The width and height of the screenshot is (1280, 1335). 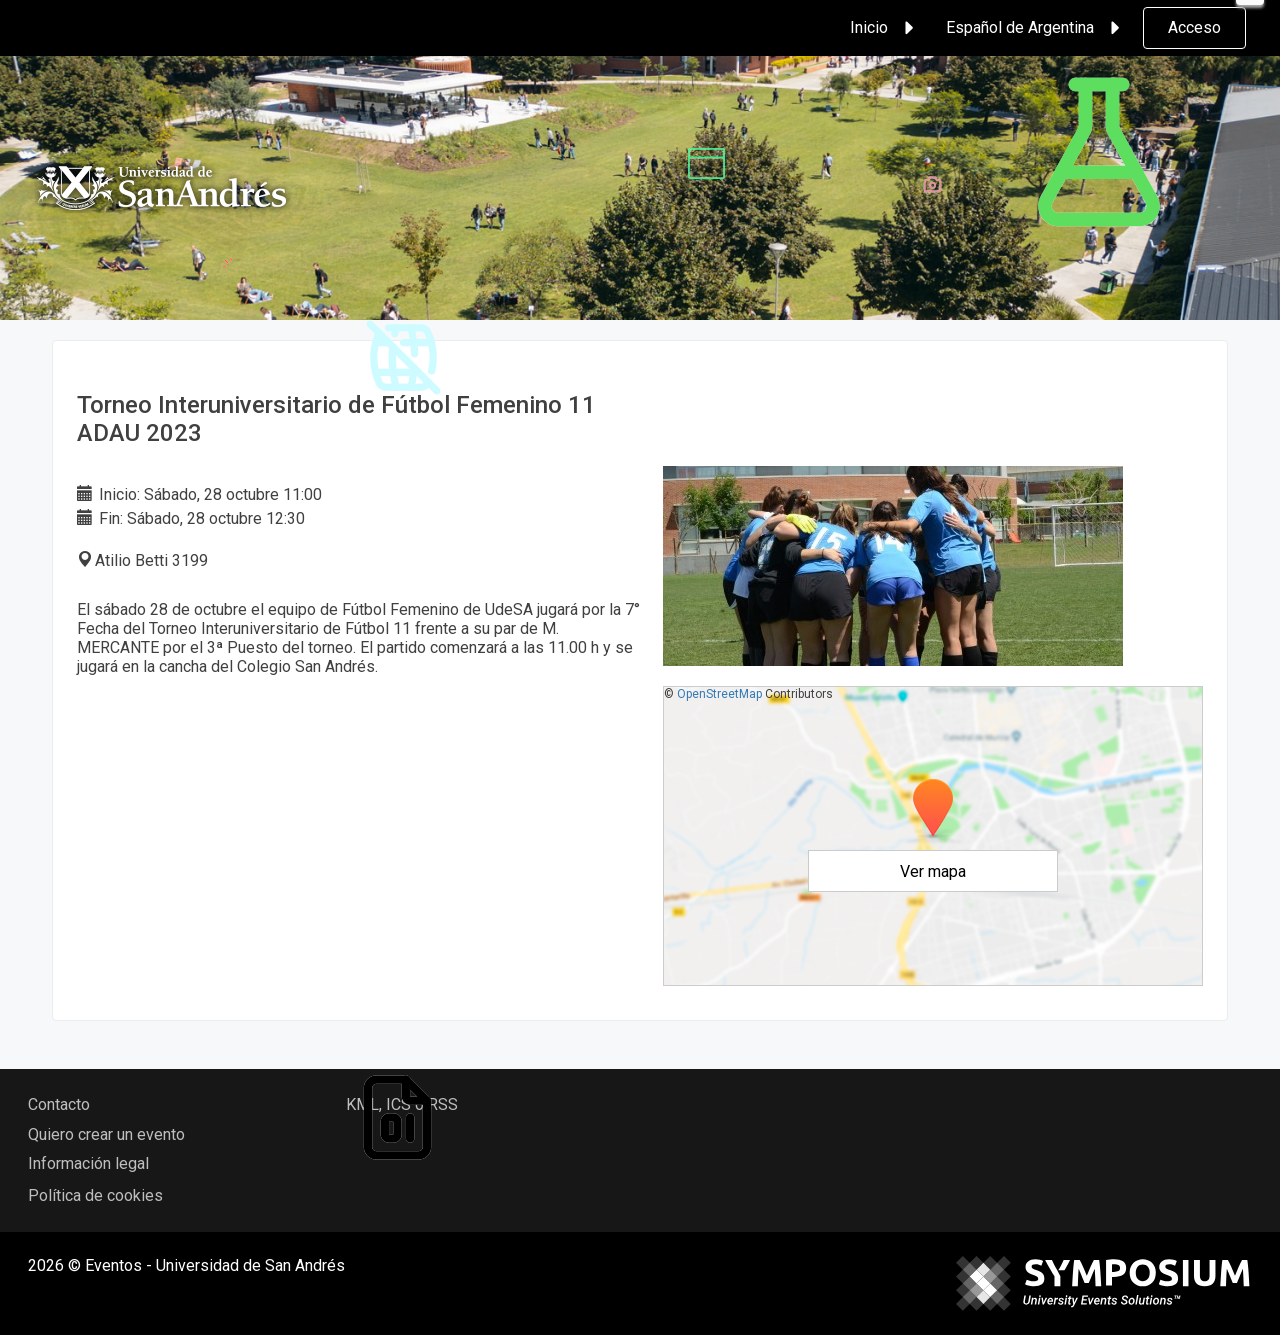 I want to click on take a photo, so click(x=932, y=184).